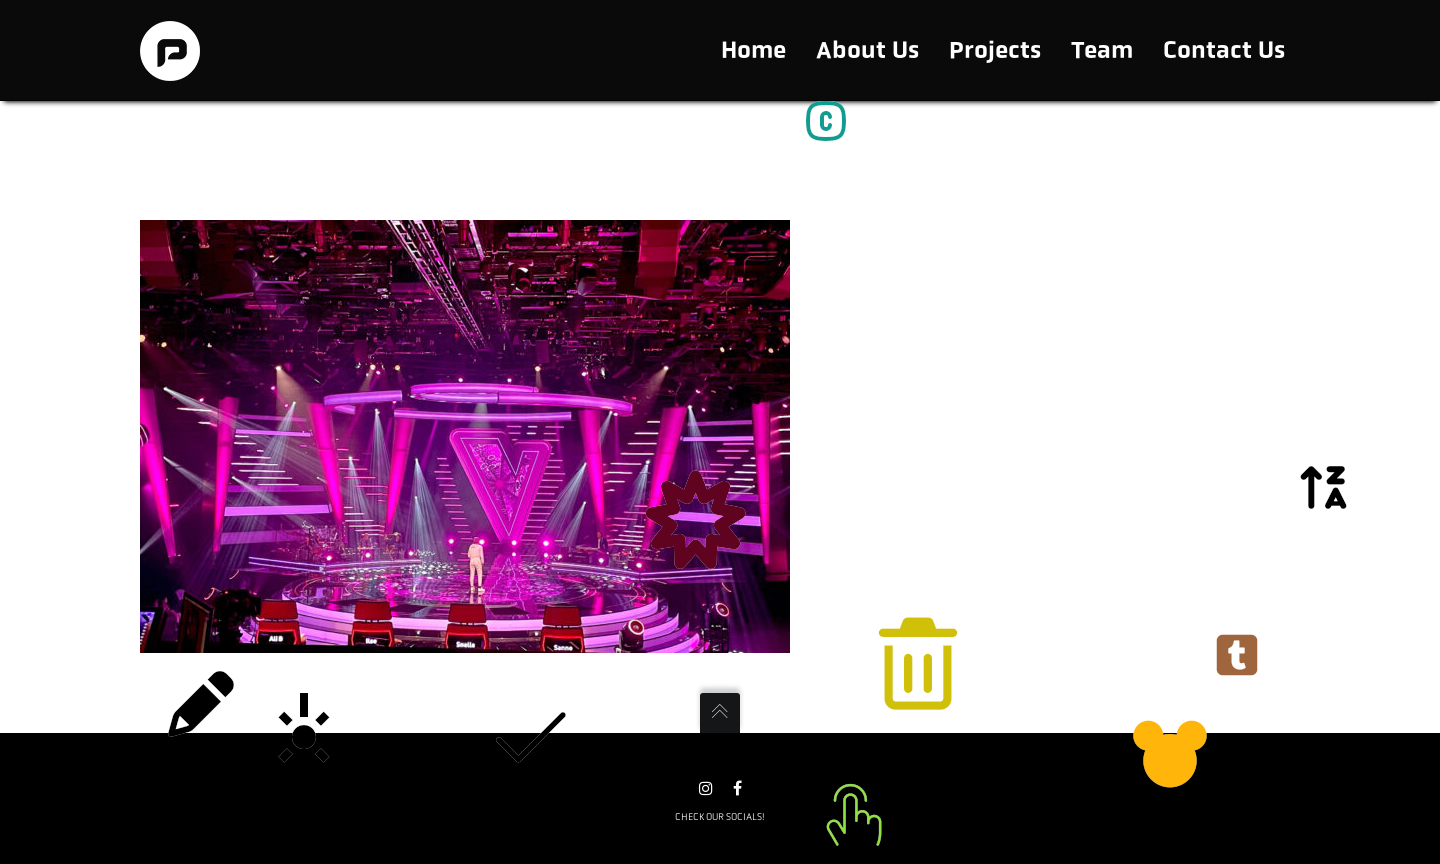  I want to click on indicates copyright information, so click(826, 121).